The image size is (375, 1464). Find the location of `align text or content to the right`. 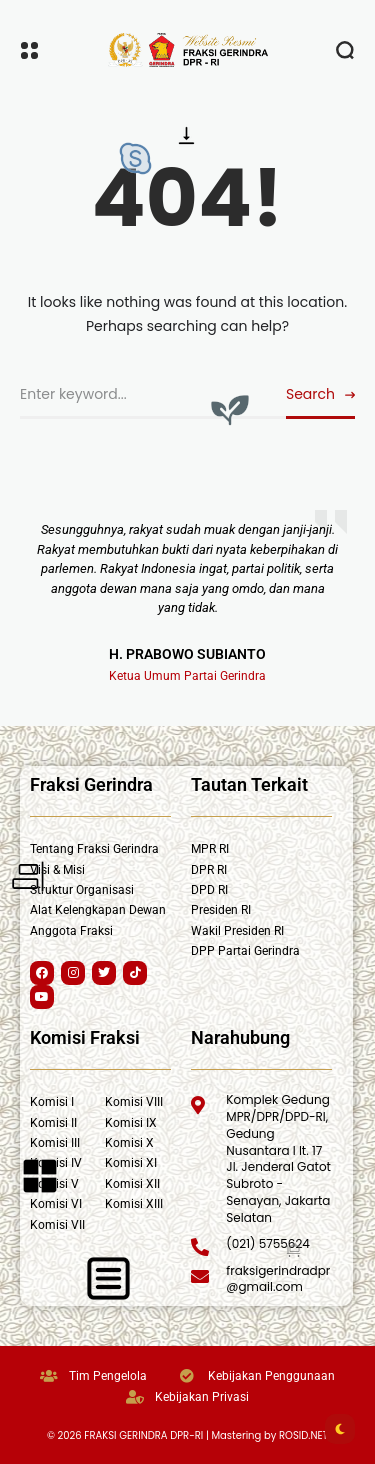

align text or content to the right is located at coordinates (28, 876).